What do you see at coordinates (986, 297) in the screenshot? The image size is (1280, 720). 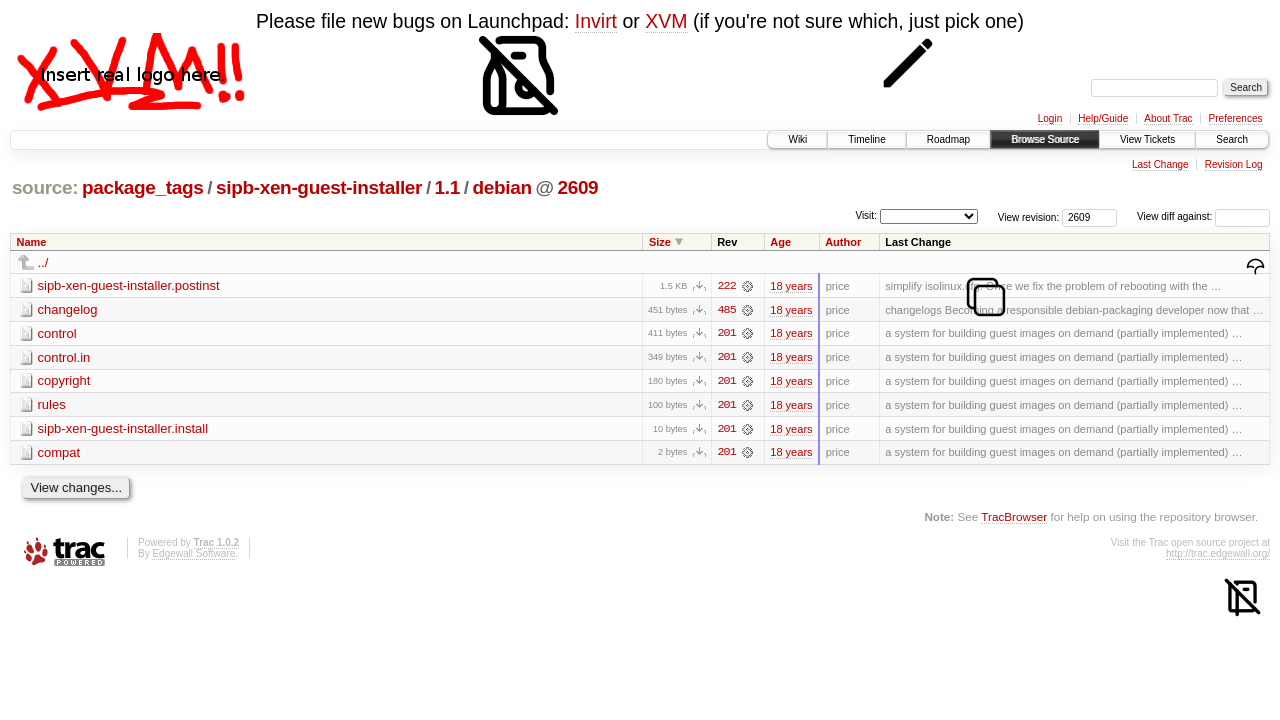 I see `copy to clipboard` at bounding box center [986, 297].